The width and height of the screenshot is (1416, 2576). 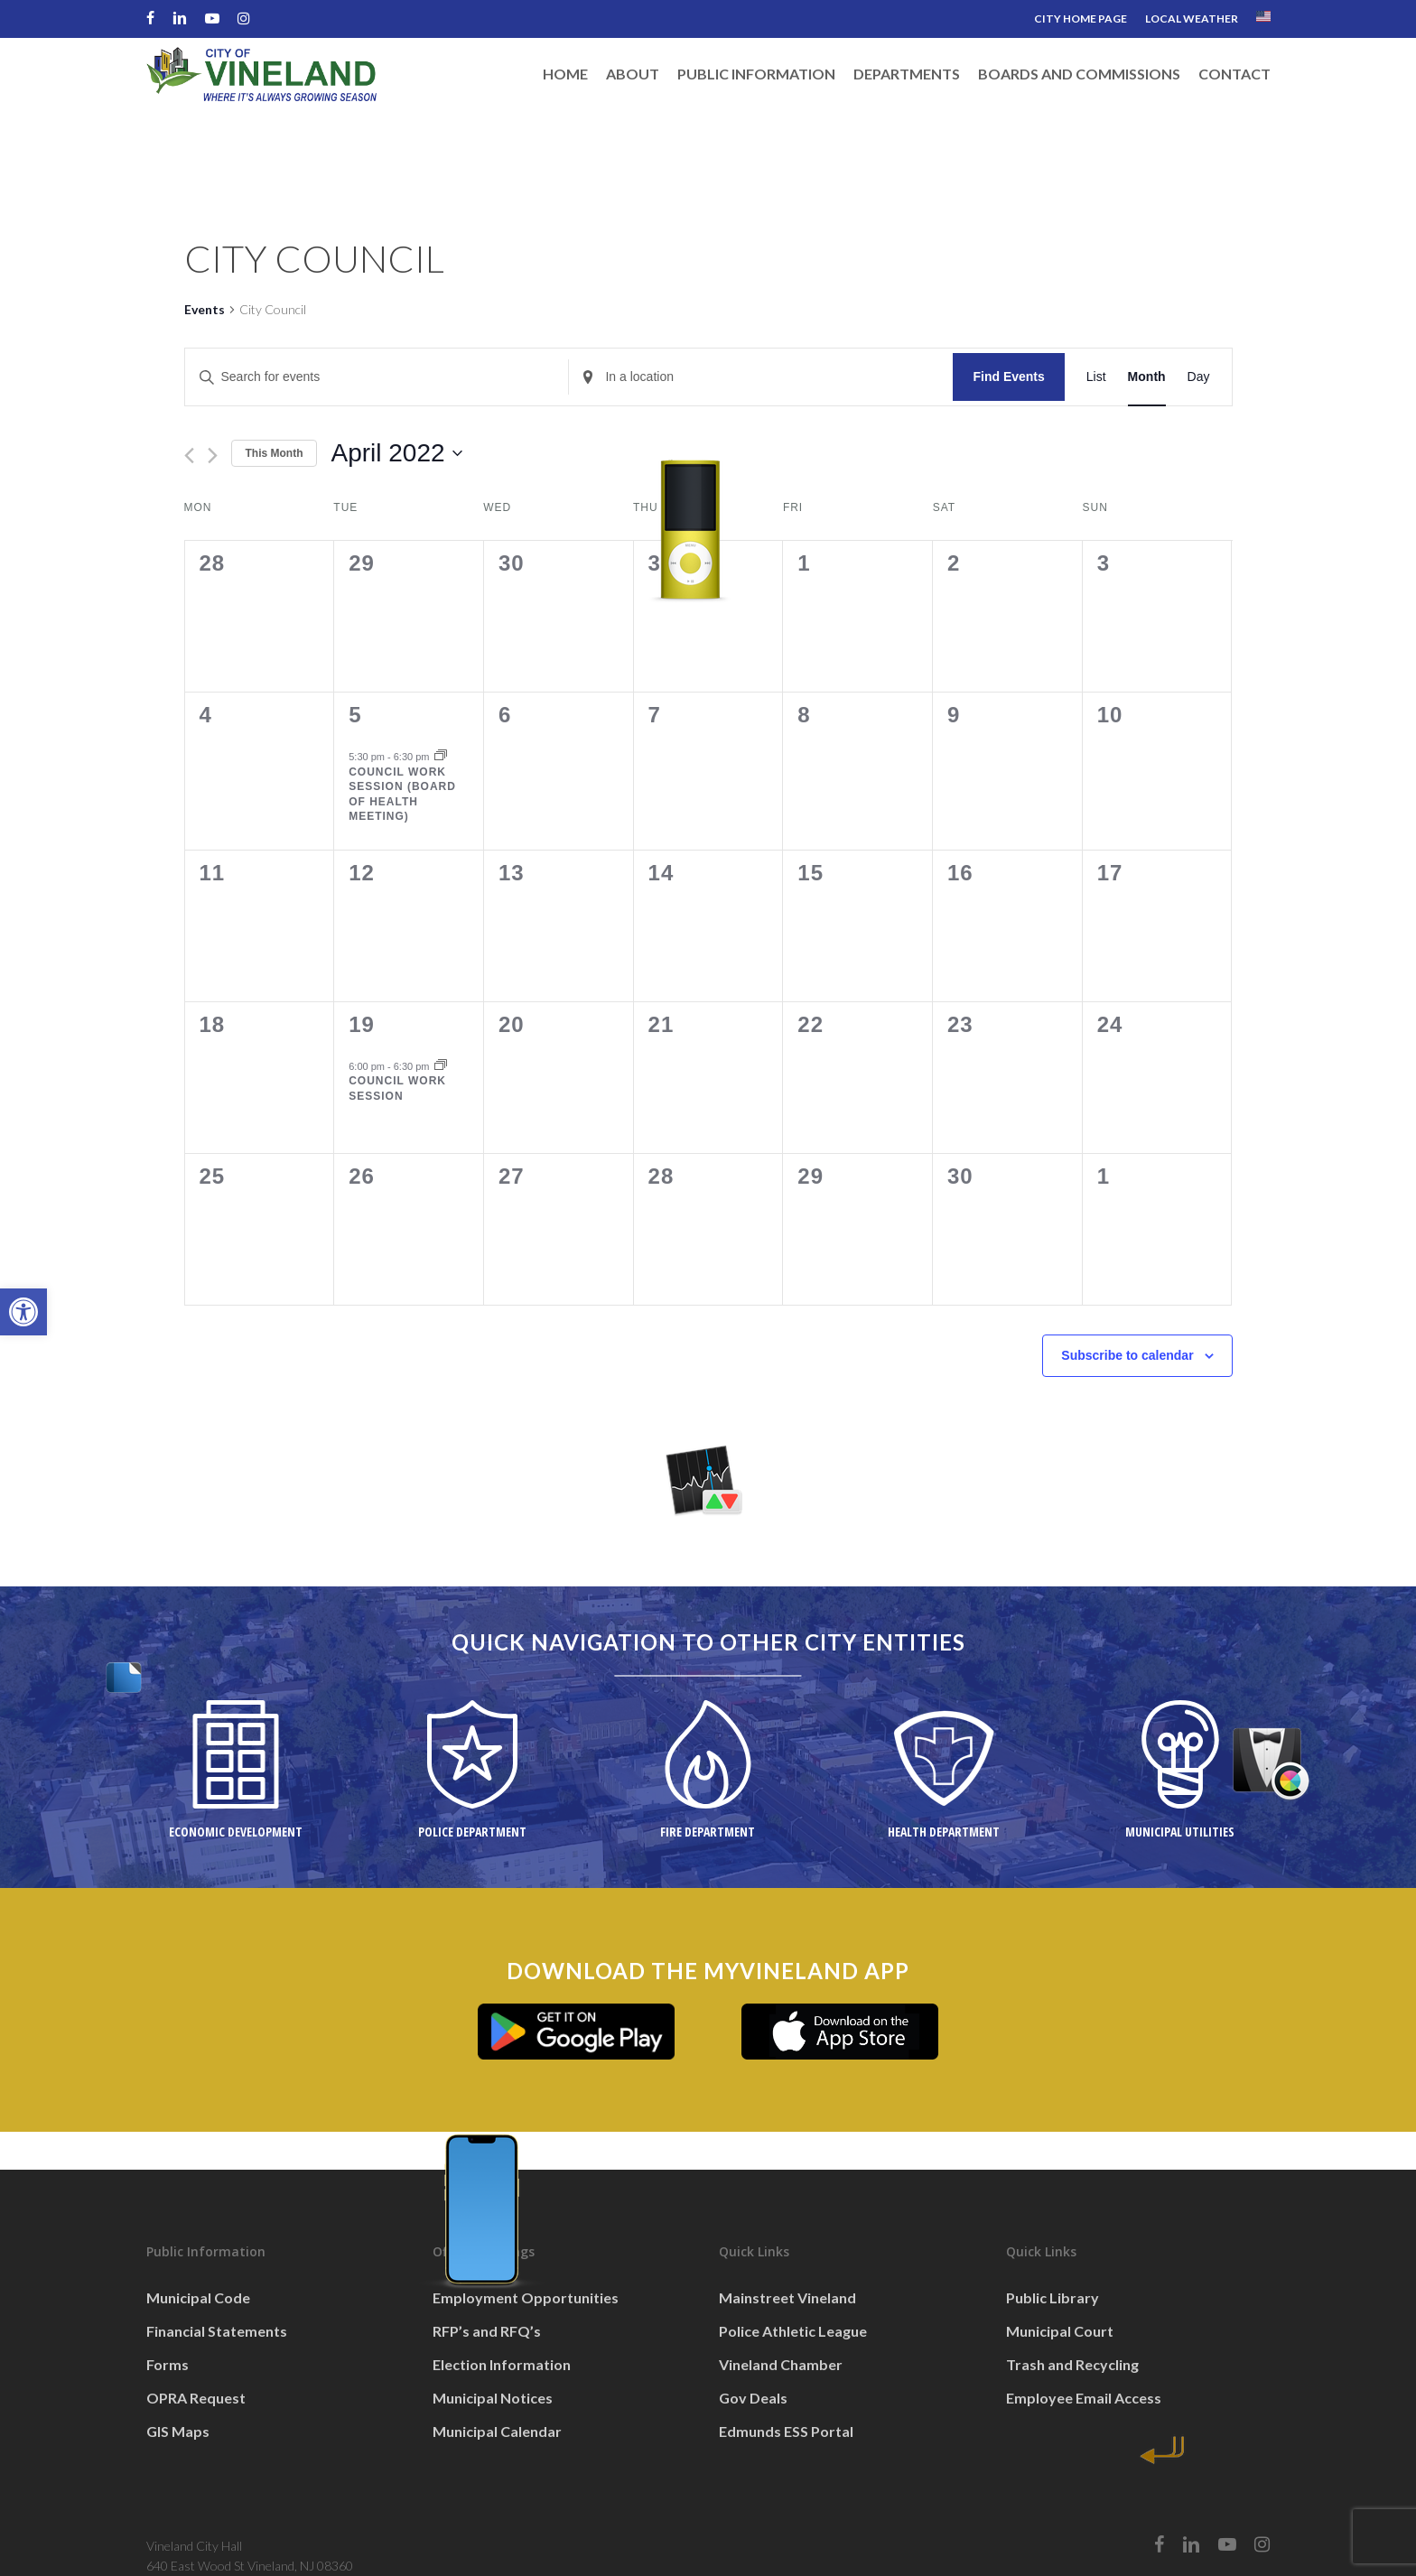 What do you see at coordinates (1271, 1763) in the screenshot?
I see `launch display calibrator tool` at bounding box center [1271, 1763].